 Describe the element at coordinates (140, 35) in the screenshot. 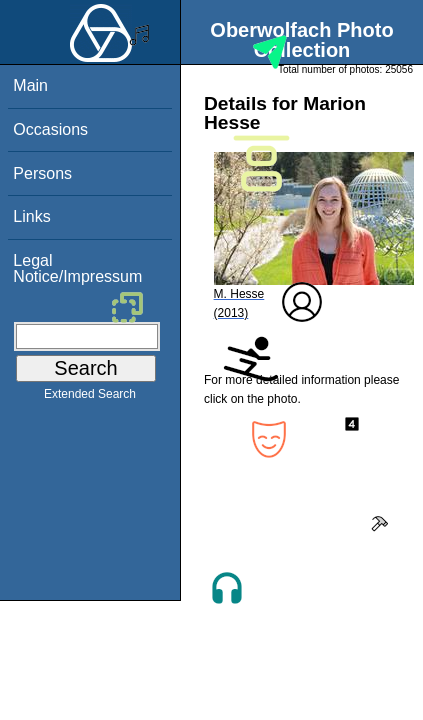

I see `access music library or audio player` at that location.